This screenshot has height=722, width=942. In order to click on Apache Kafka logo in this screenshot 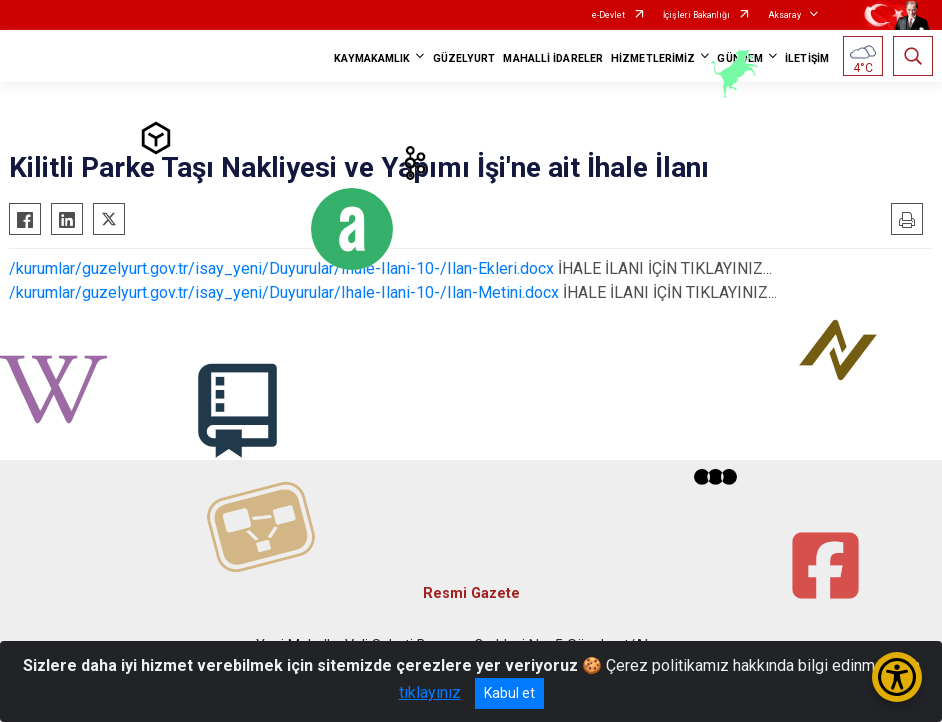, I will do `click(415, 163)`.